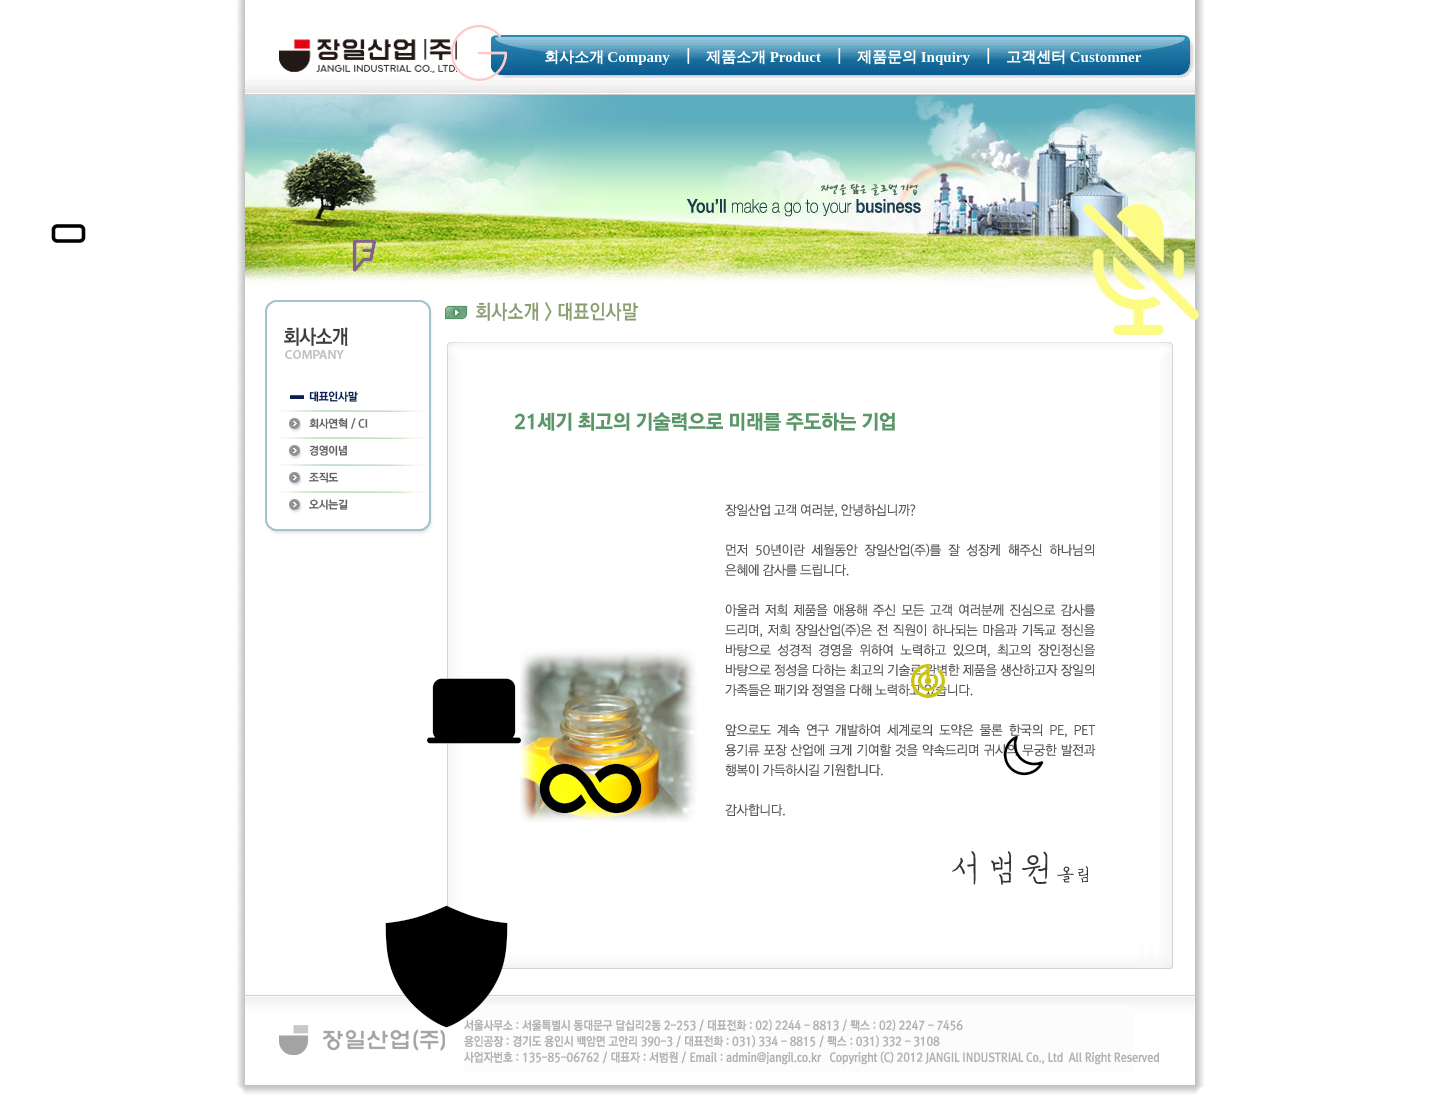 This screenshot has width=1440, height=1095. I want to click on sign in with Google, so click(479, 53).